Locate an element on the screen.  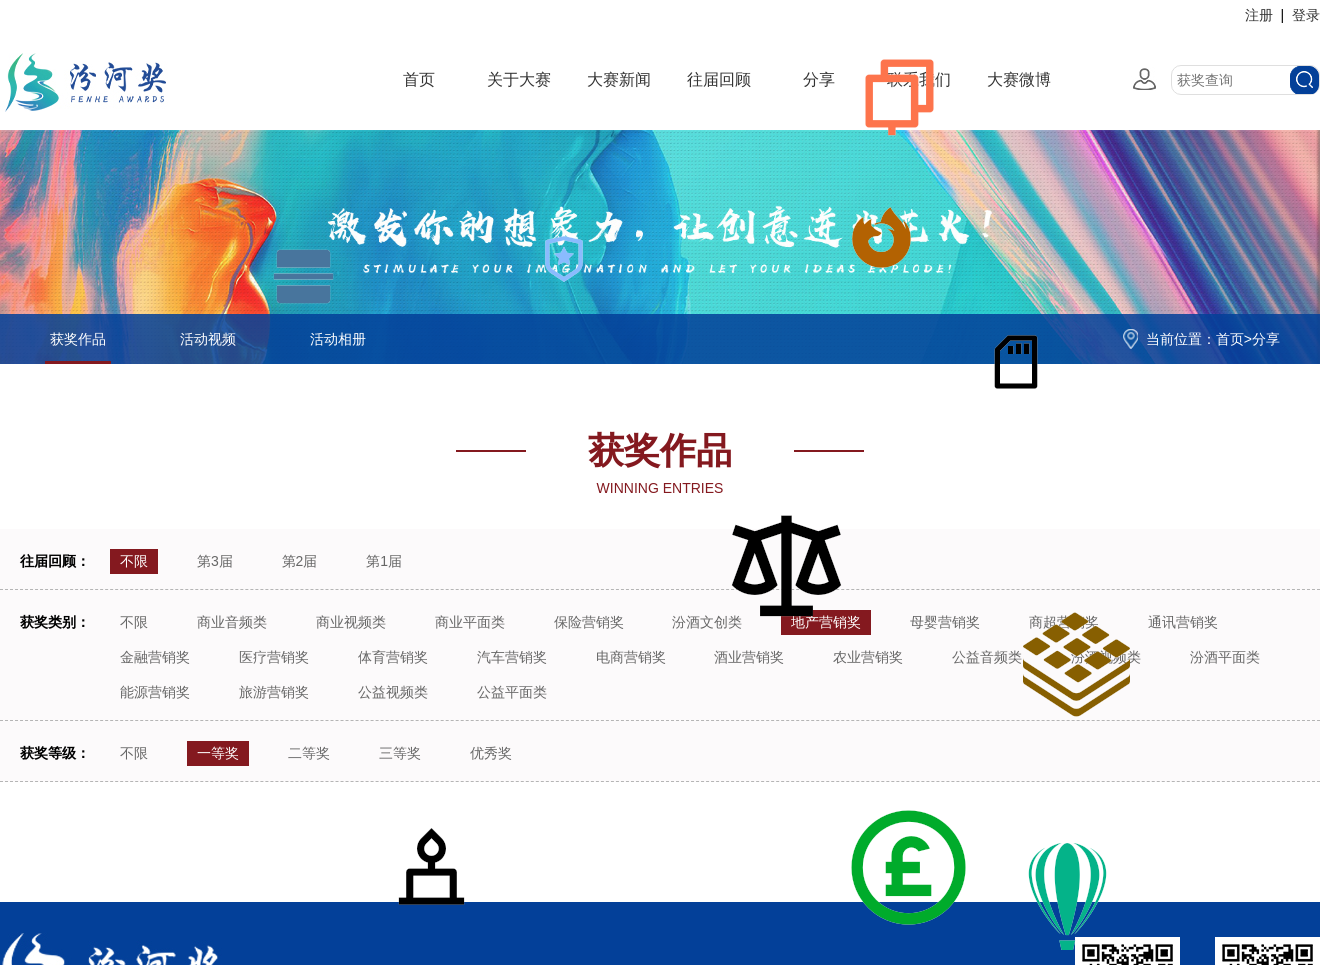
access external storage or SD card settings is located at coordinates (1016, 362).